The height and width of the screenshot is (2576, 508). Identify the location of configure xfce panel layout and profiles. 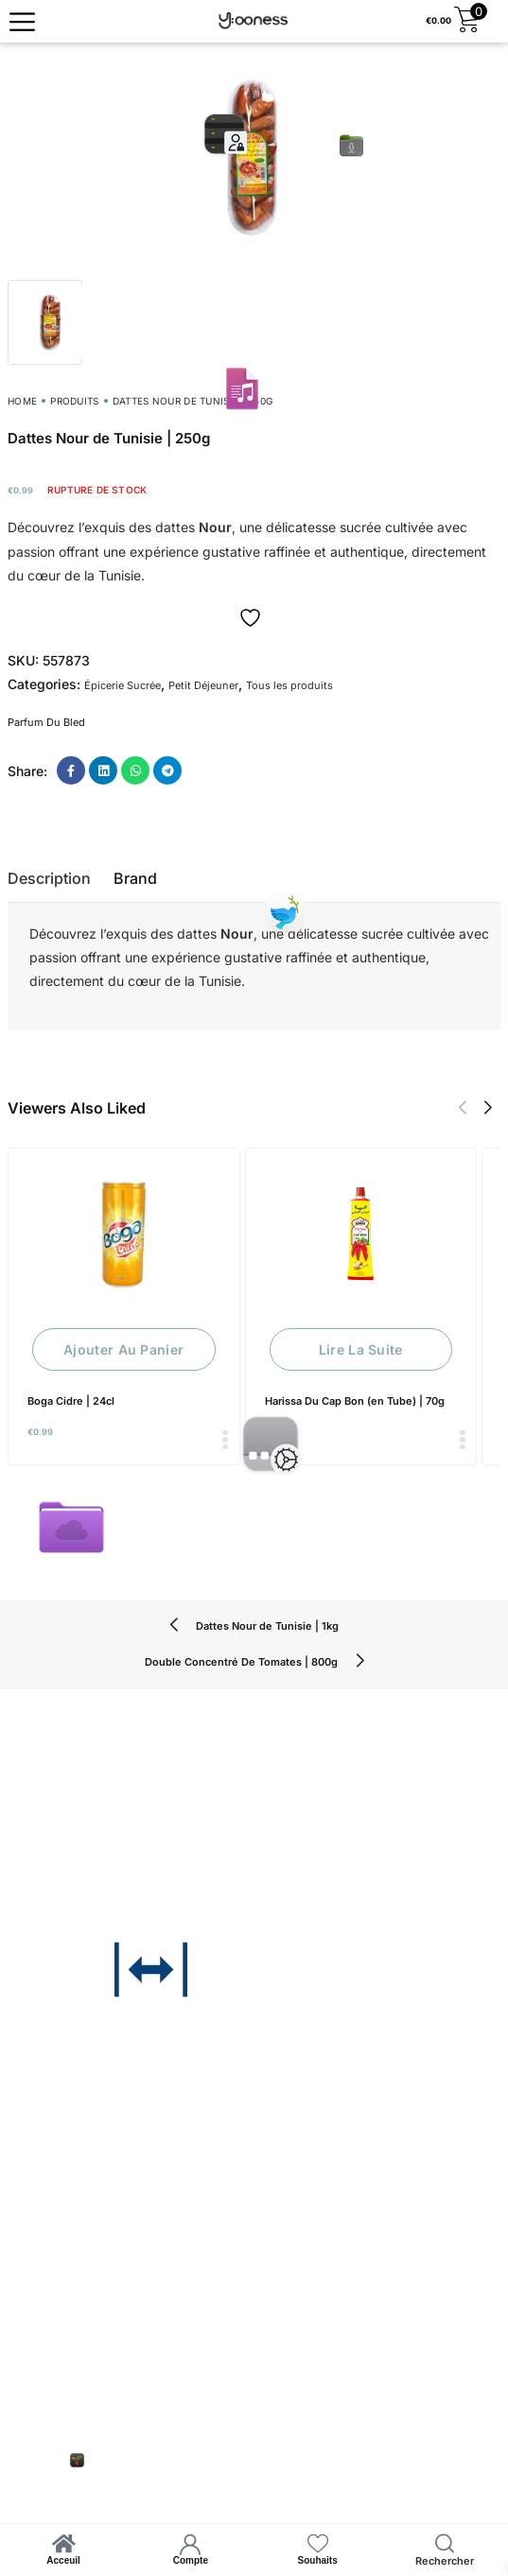
(271, 1444).